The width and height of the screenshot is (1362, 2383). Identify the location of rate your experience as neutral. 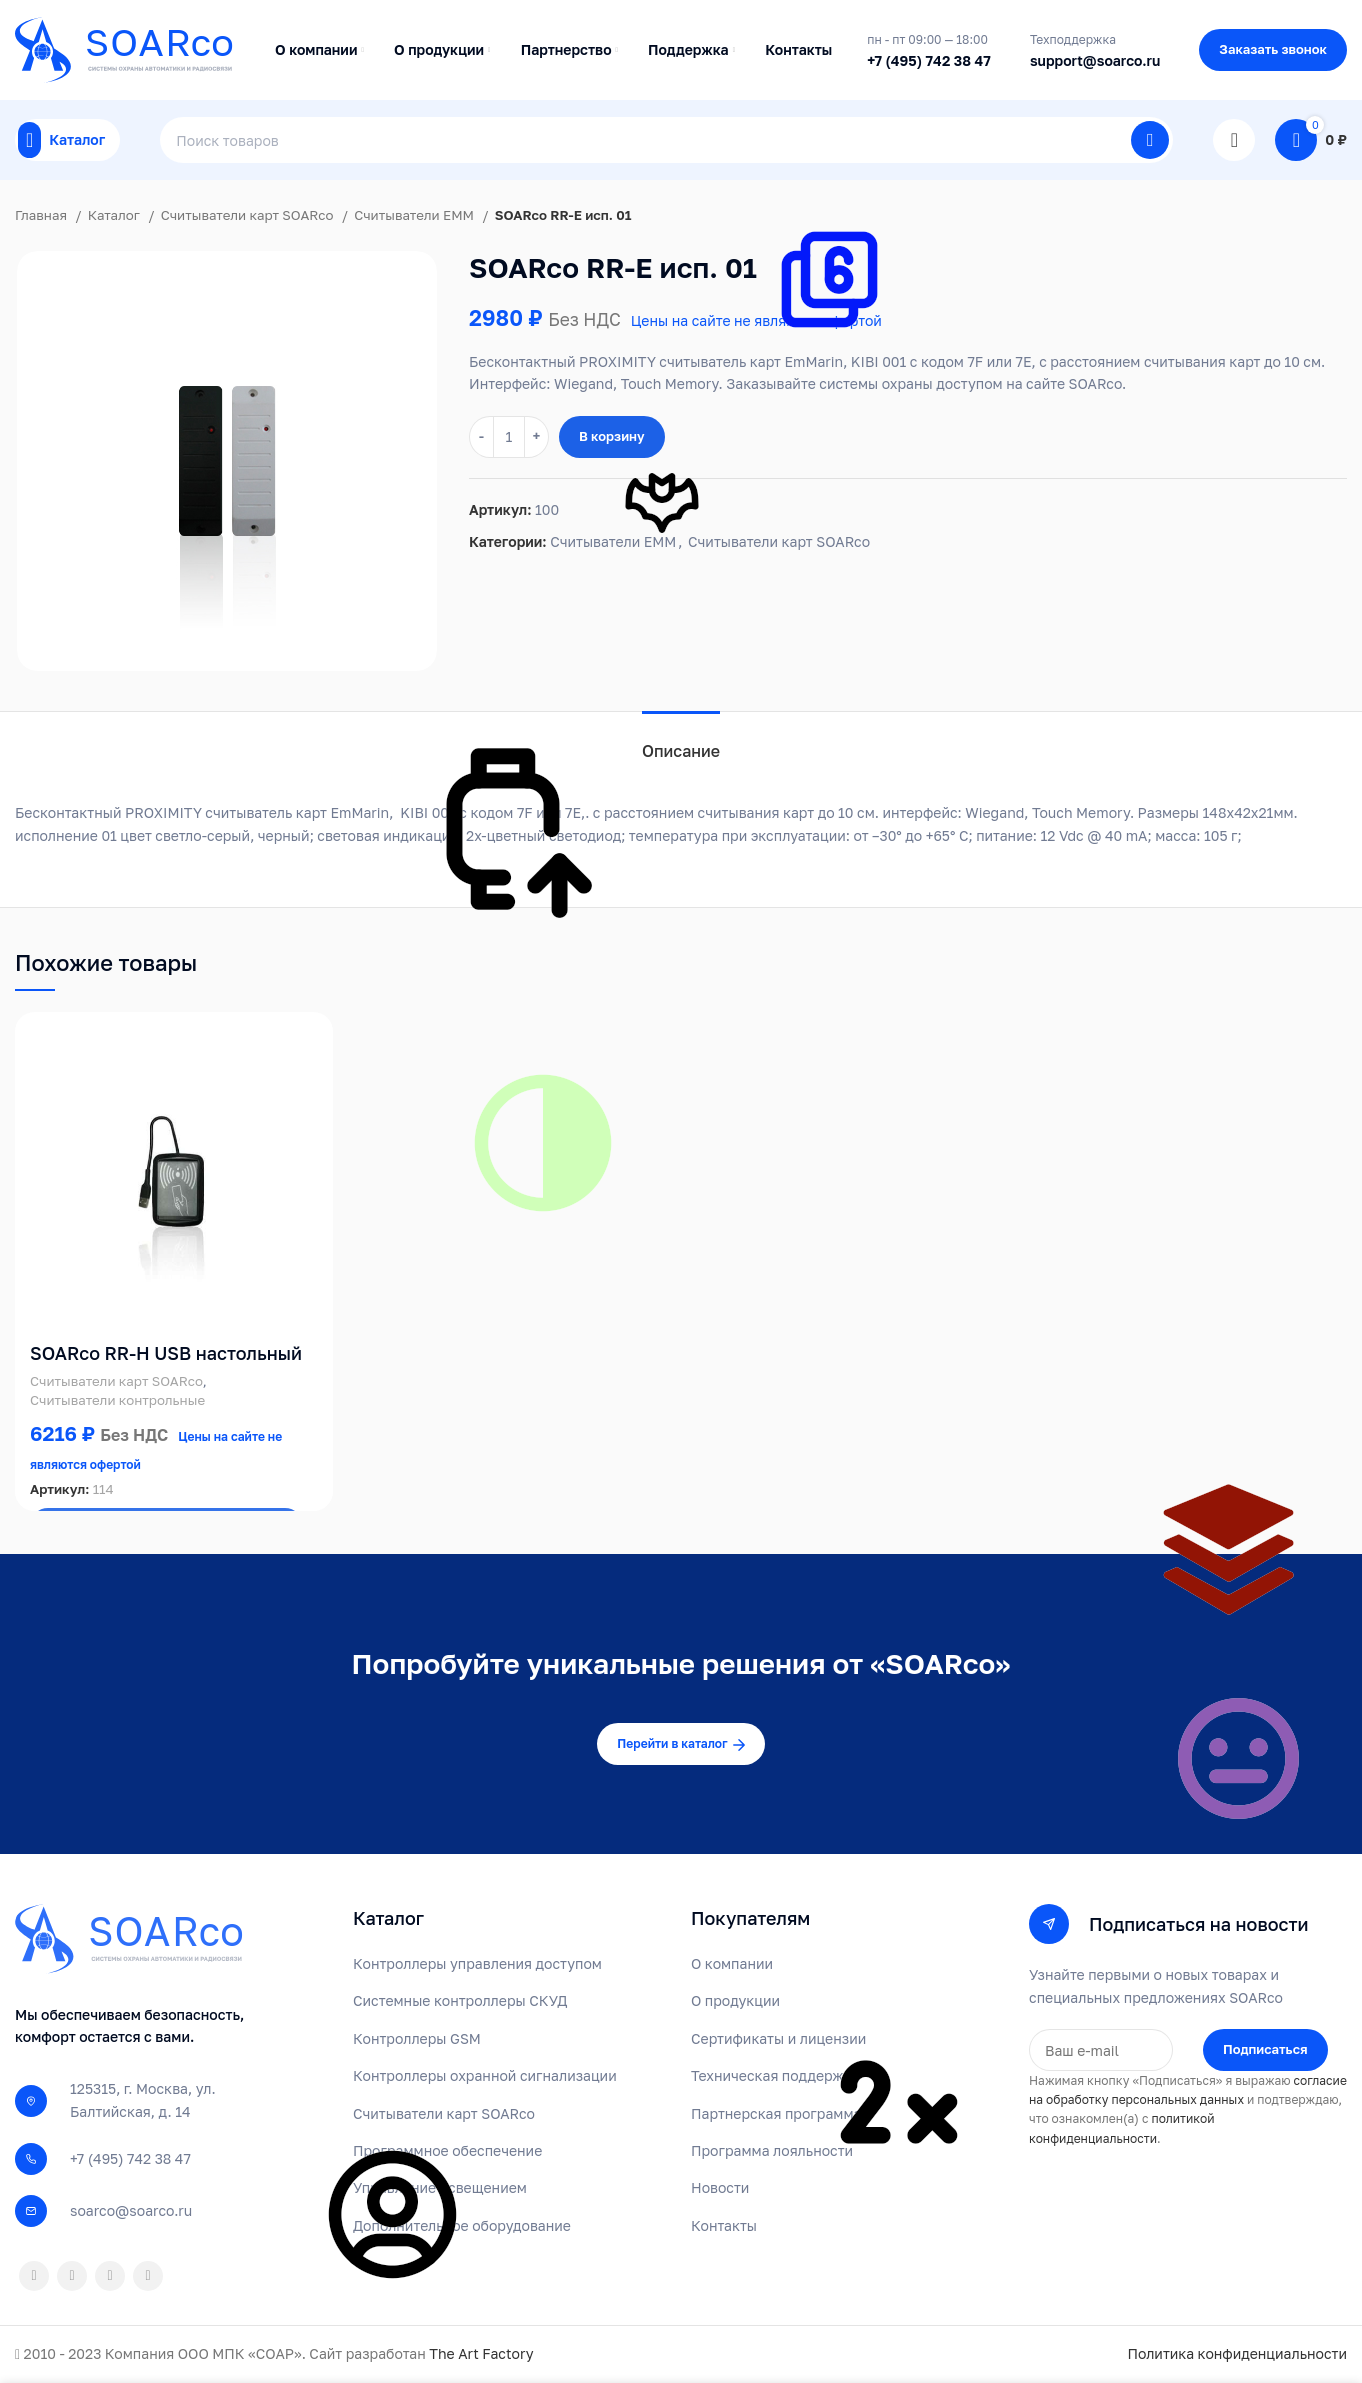
(1238, 1758).